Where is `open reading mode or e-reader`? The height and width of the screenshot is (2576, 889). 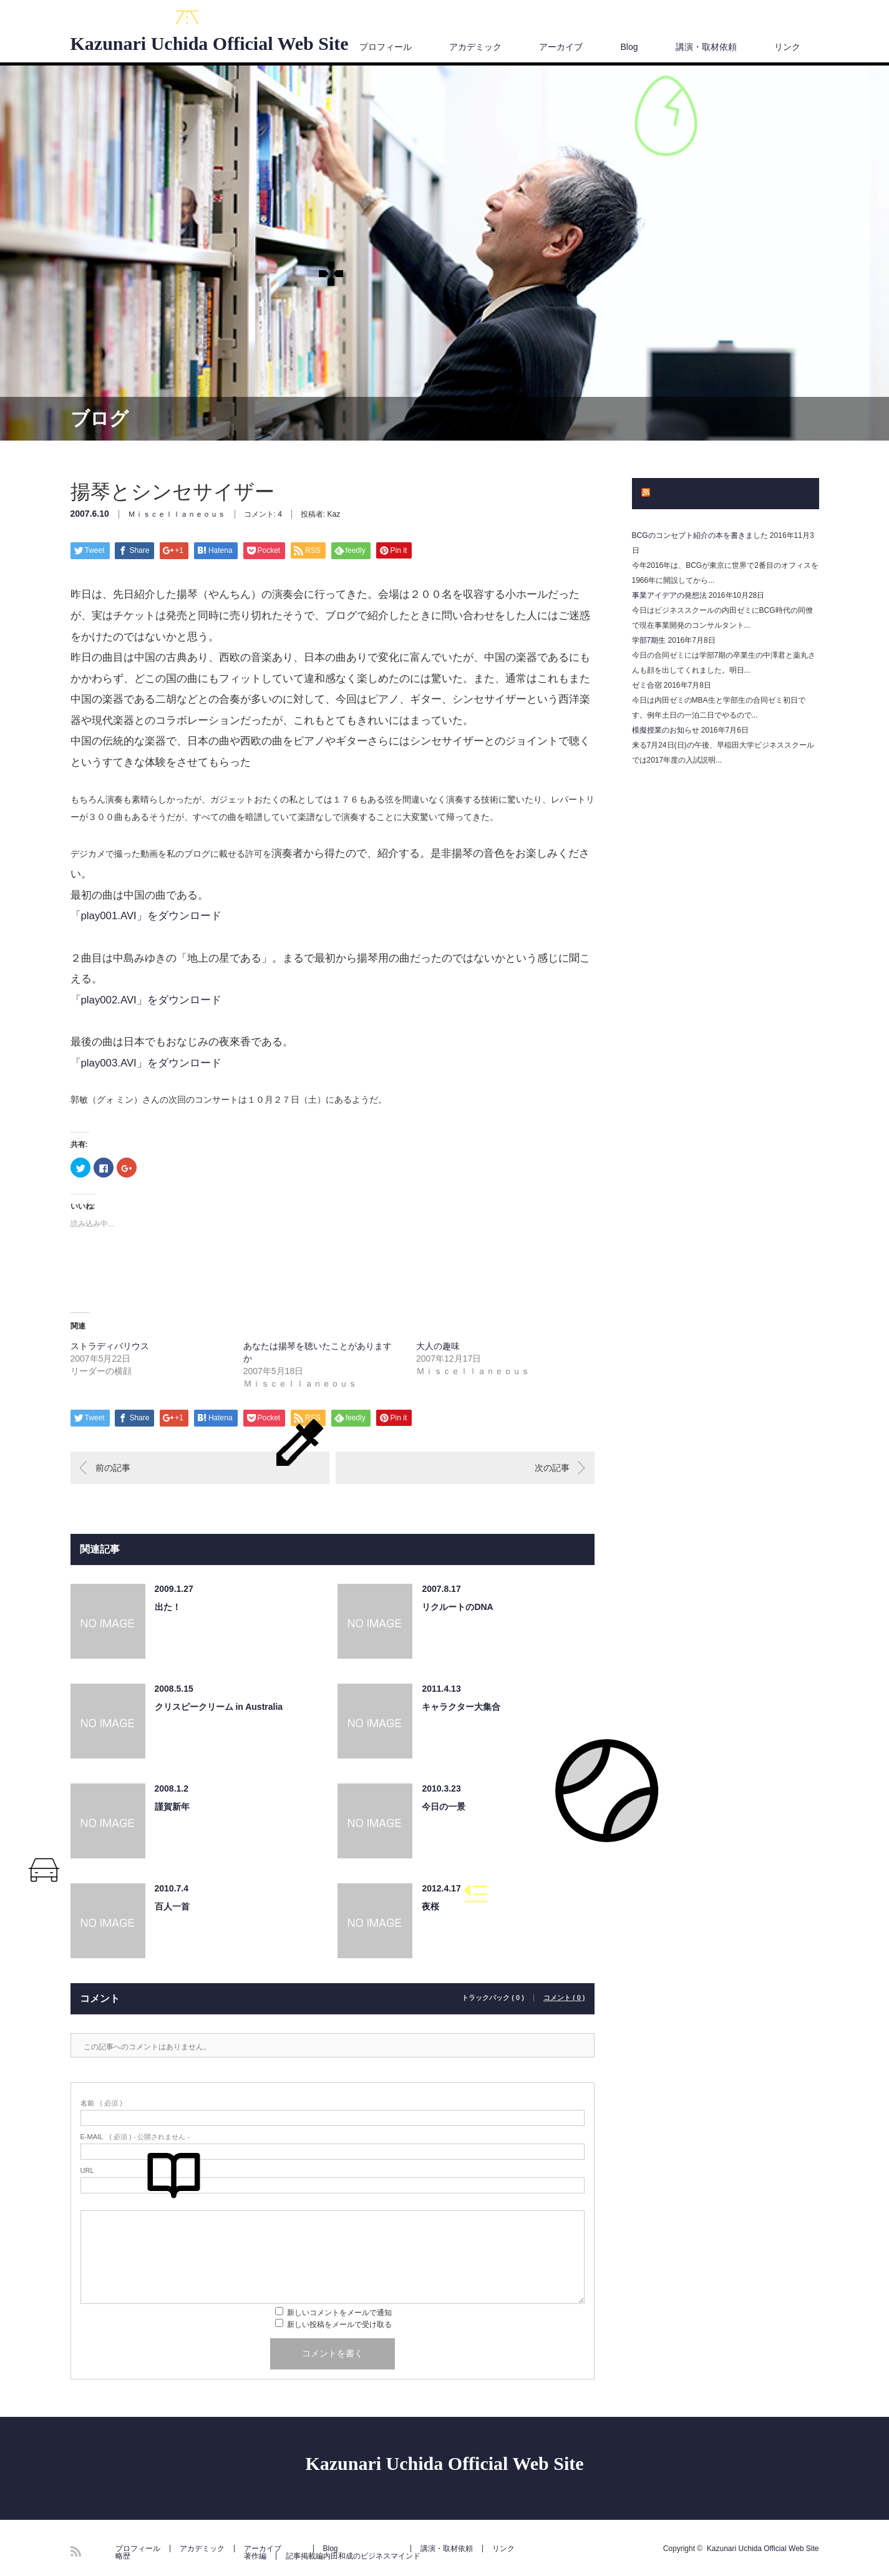
open reading mode or e-reader is located at coordinates (173, 2172).